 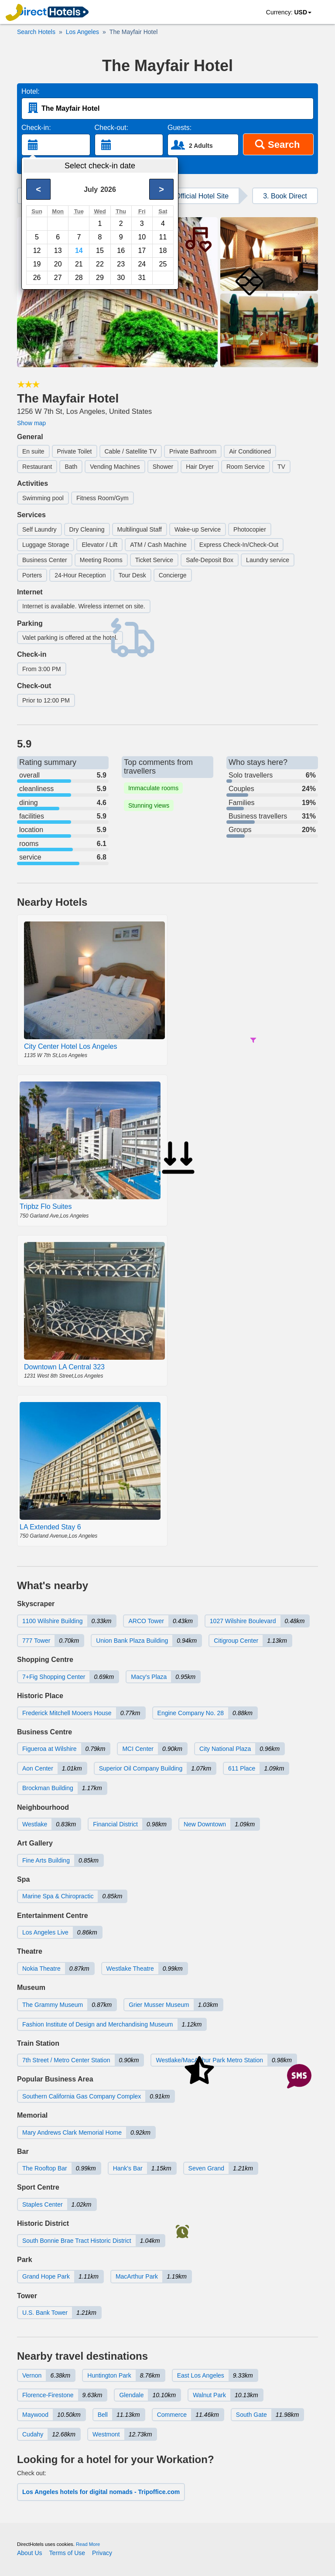 I want to click on download all items to device, so click(x=178, y=1157).